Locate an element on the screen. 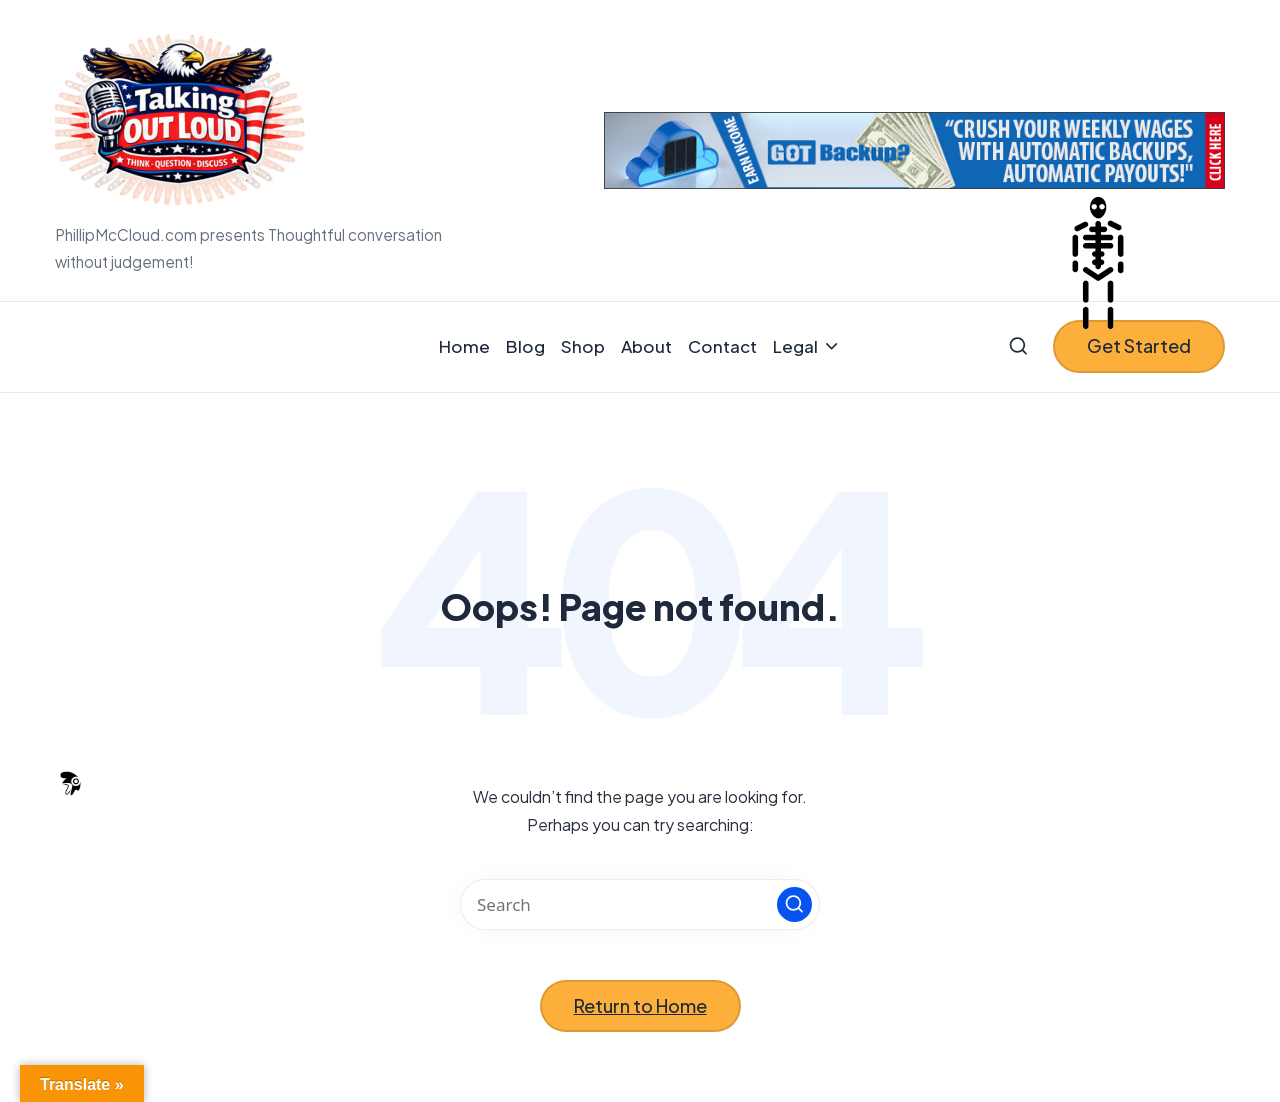 This screenshot has width=1280, height=1102. select the phrygian cap headgear item is located at coordinates (70, 783).